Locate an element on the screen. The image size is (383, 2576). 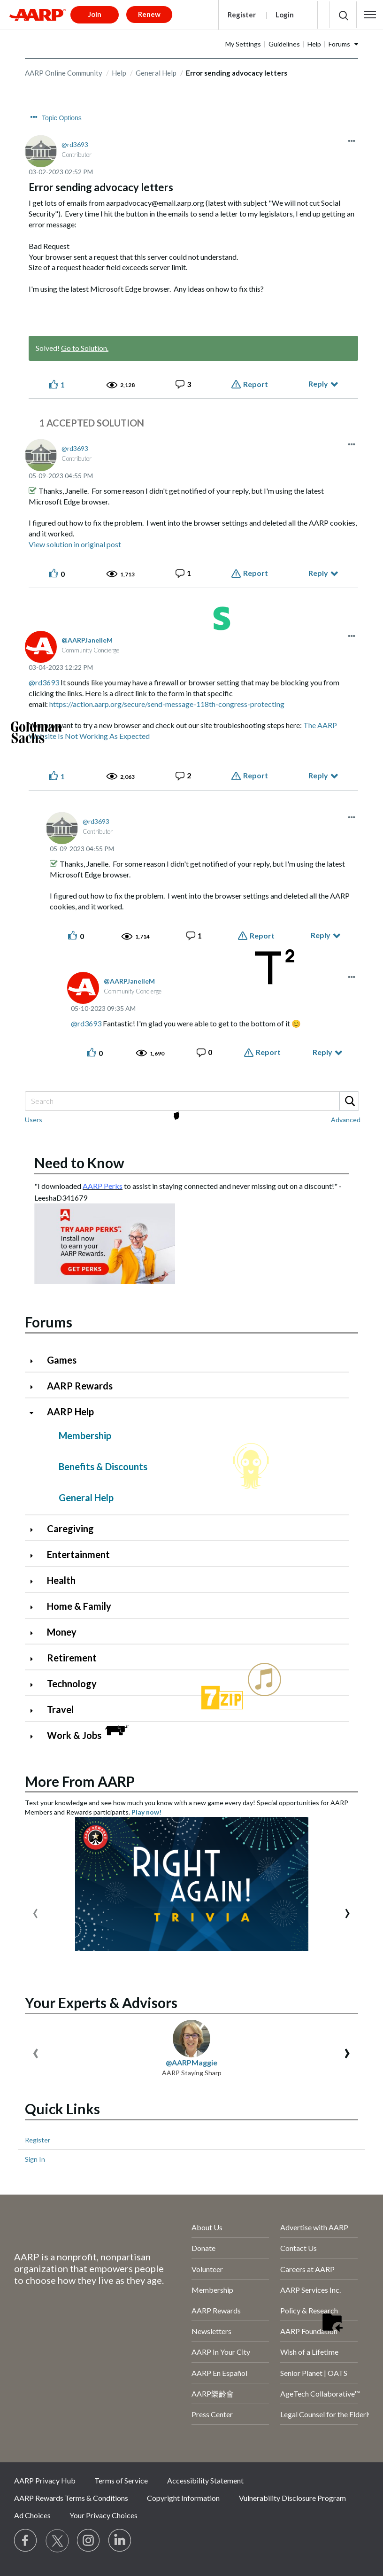
Goldman Sachs company logo is located at coordinates (36, 732).